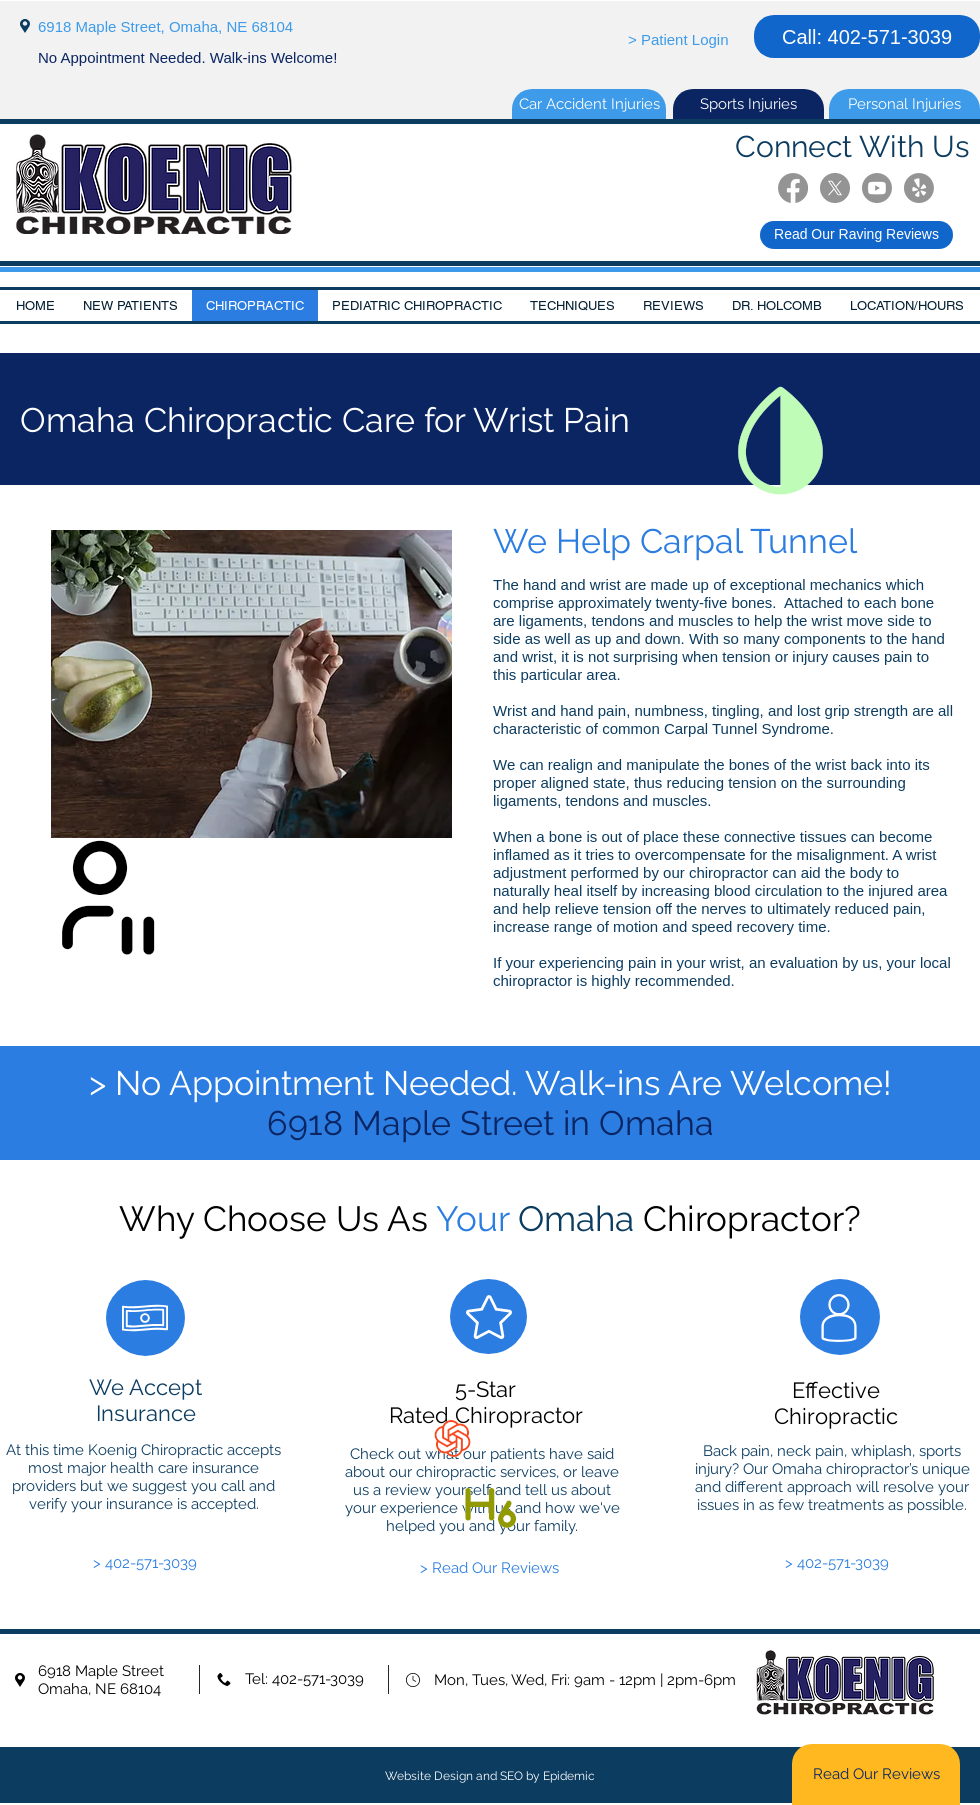  I want to click on open OpenAI or ChatGPT app, so click(452, 1438).